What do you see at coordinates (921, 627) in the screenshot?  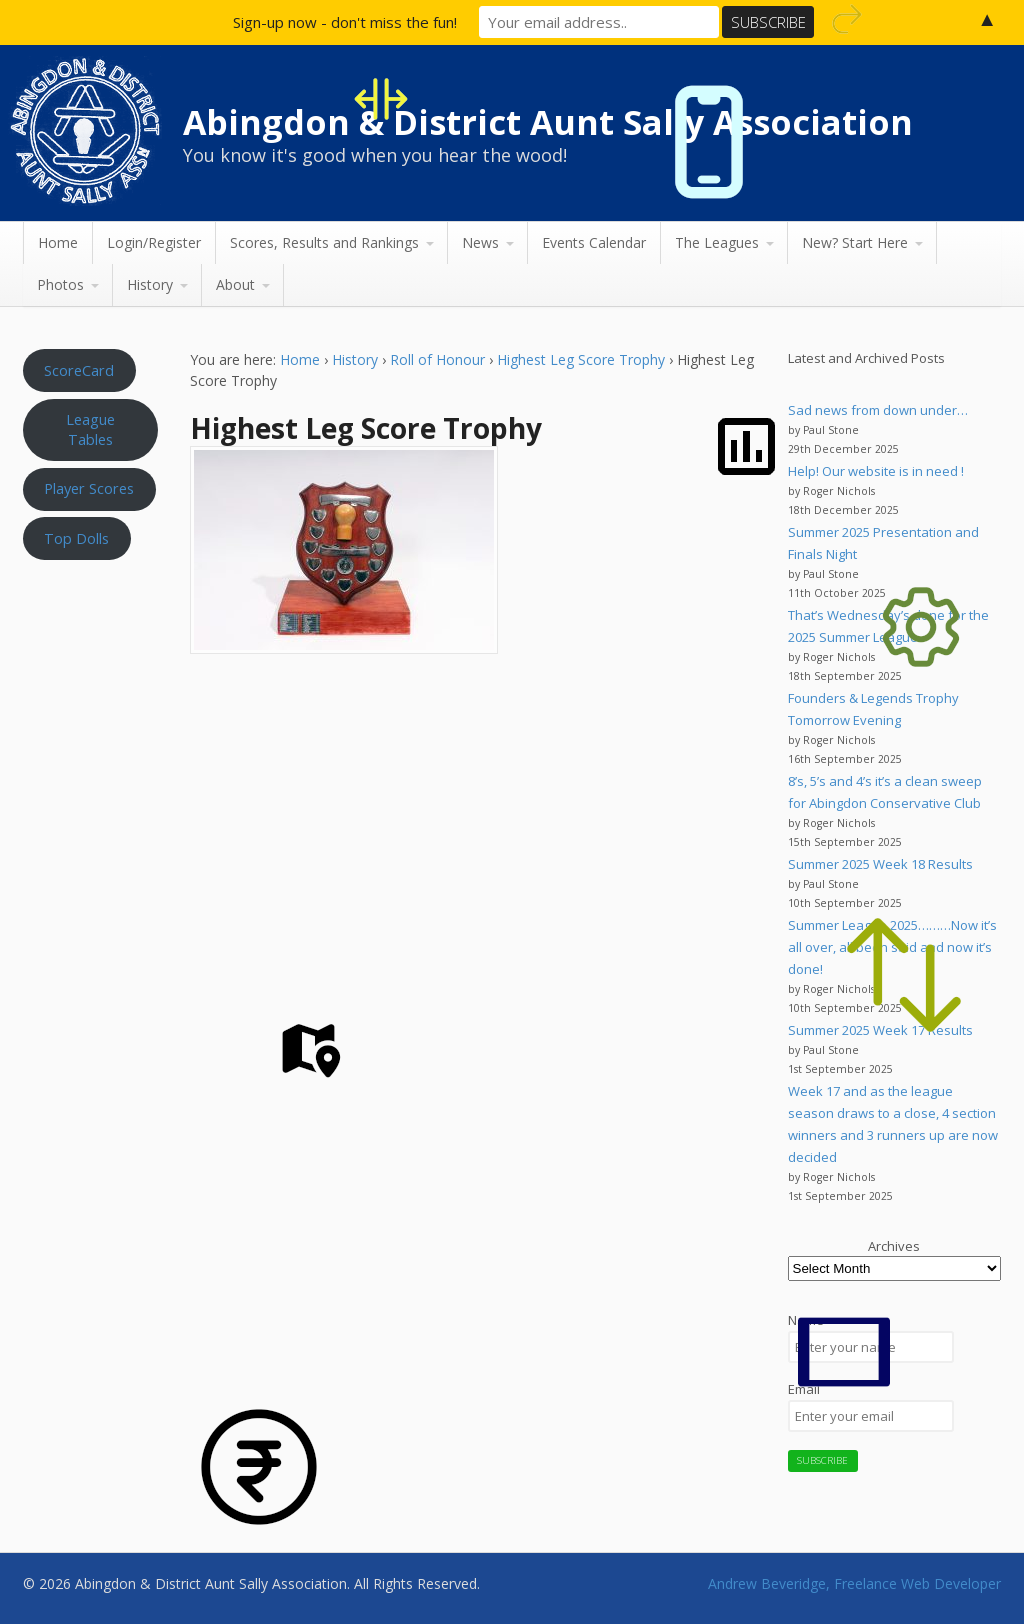 I see `access settings or preferences` at bounding box center [921, 627].